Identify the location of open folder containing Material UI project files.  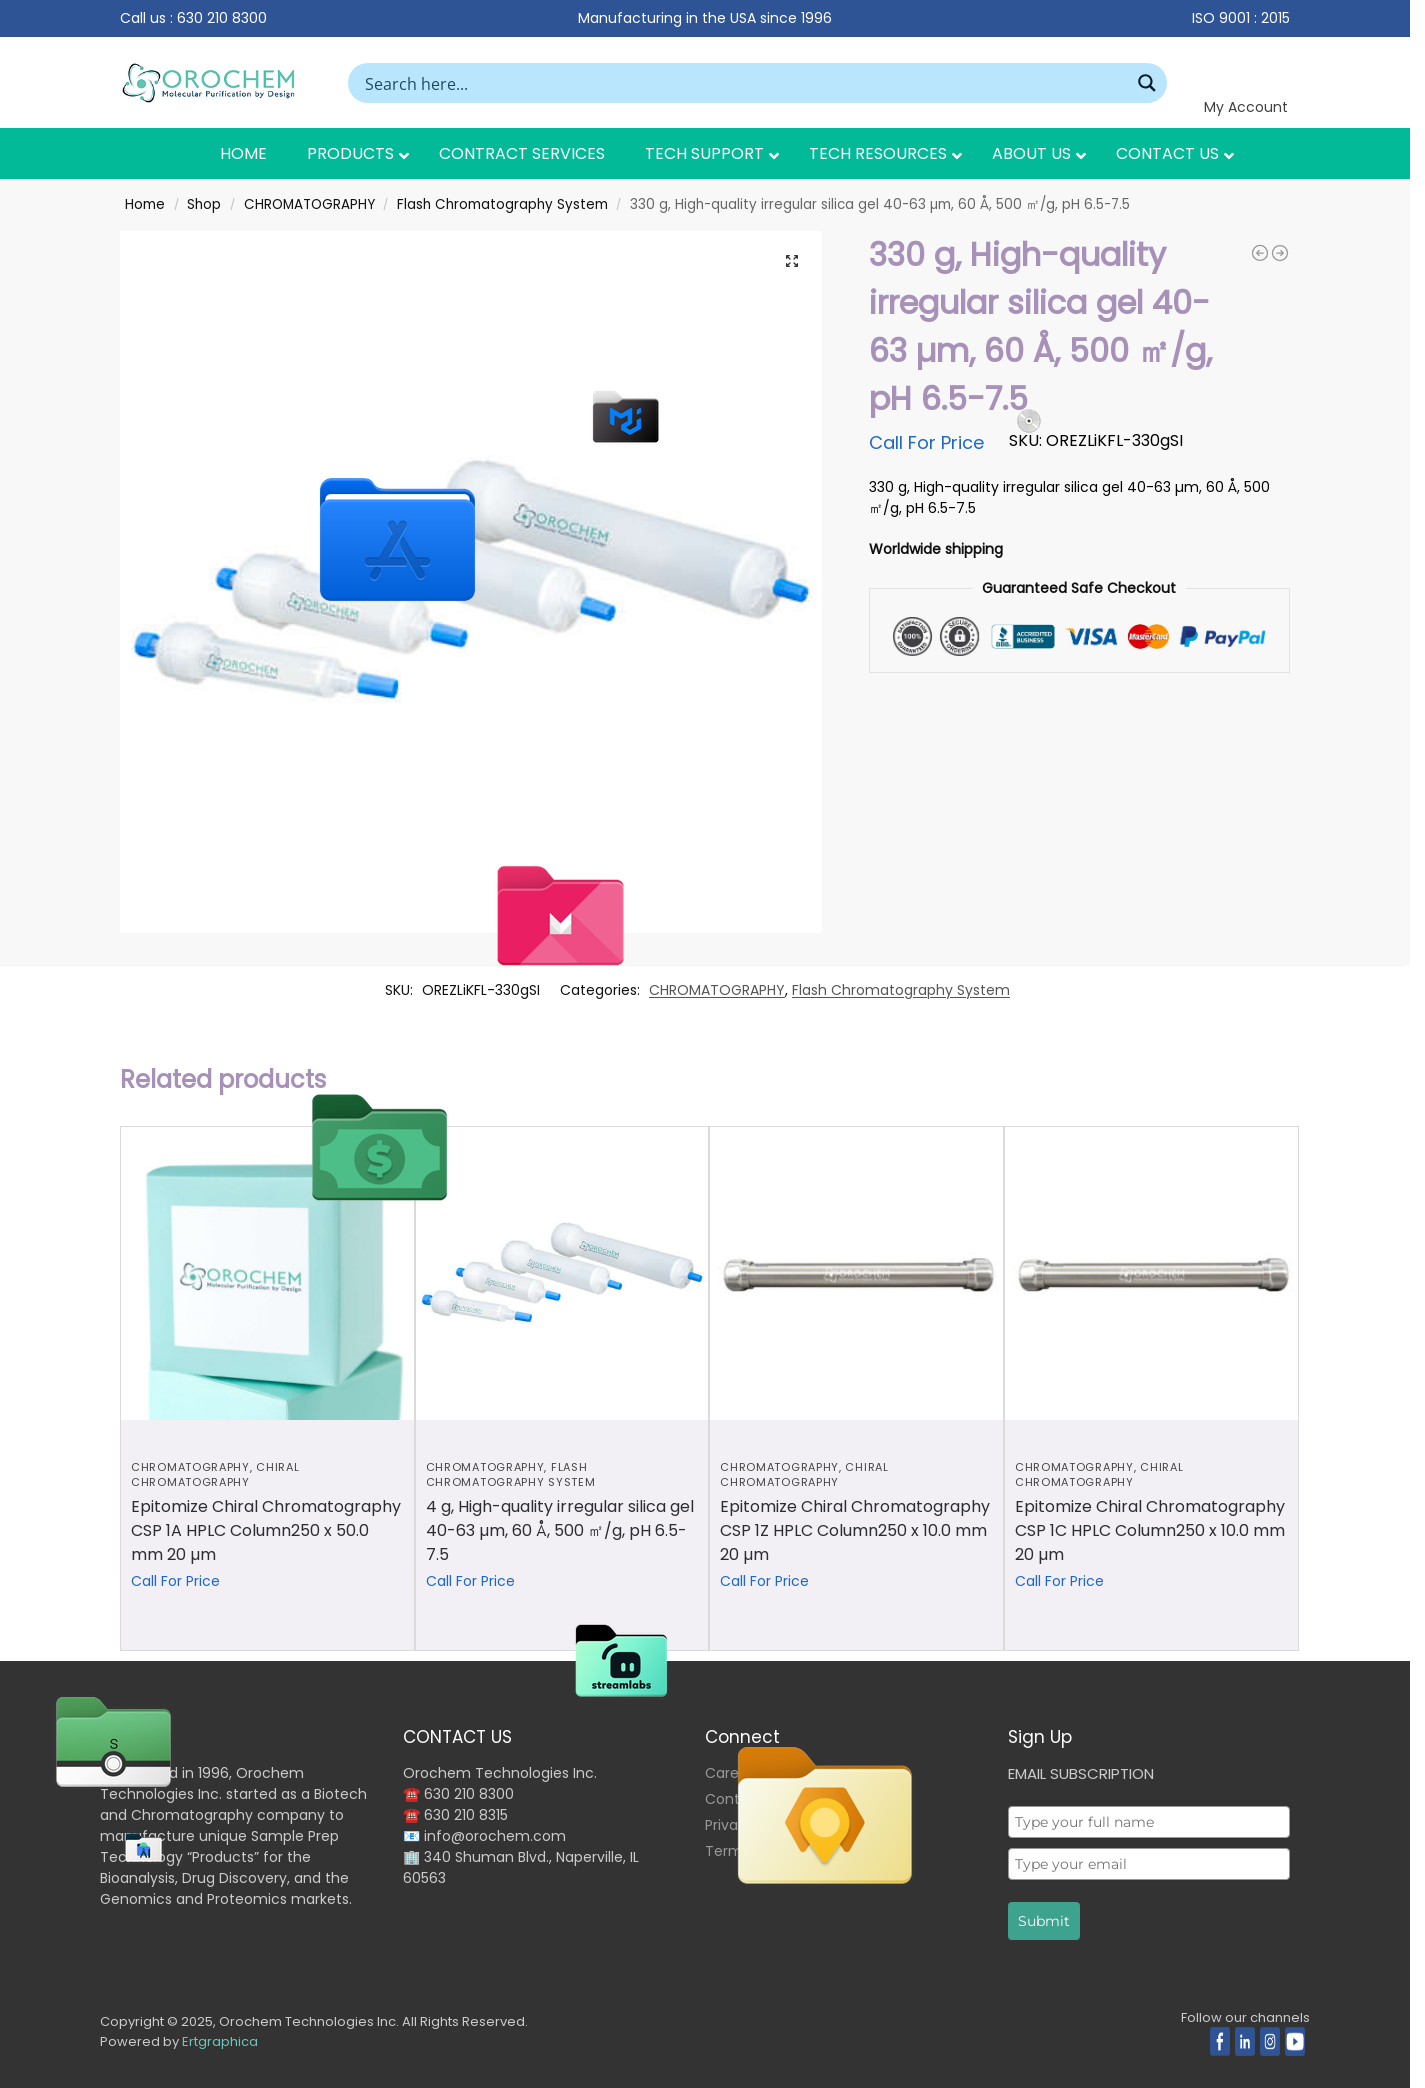
(625, 418).